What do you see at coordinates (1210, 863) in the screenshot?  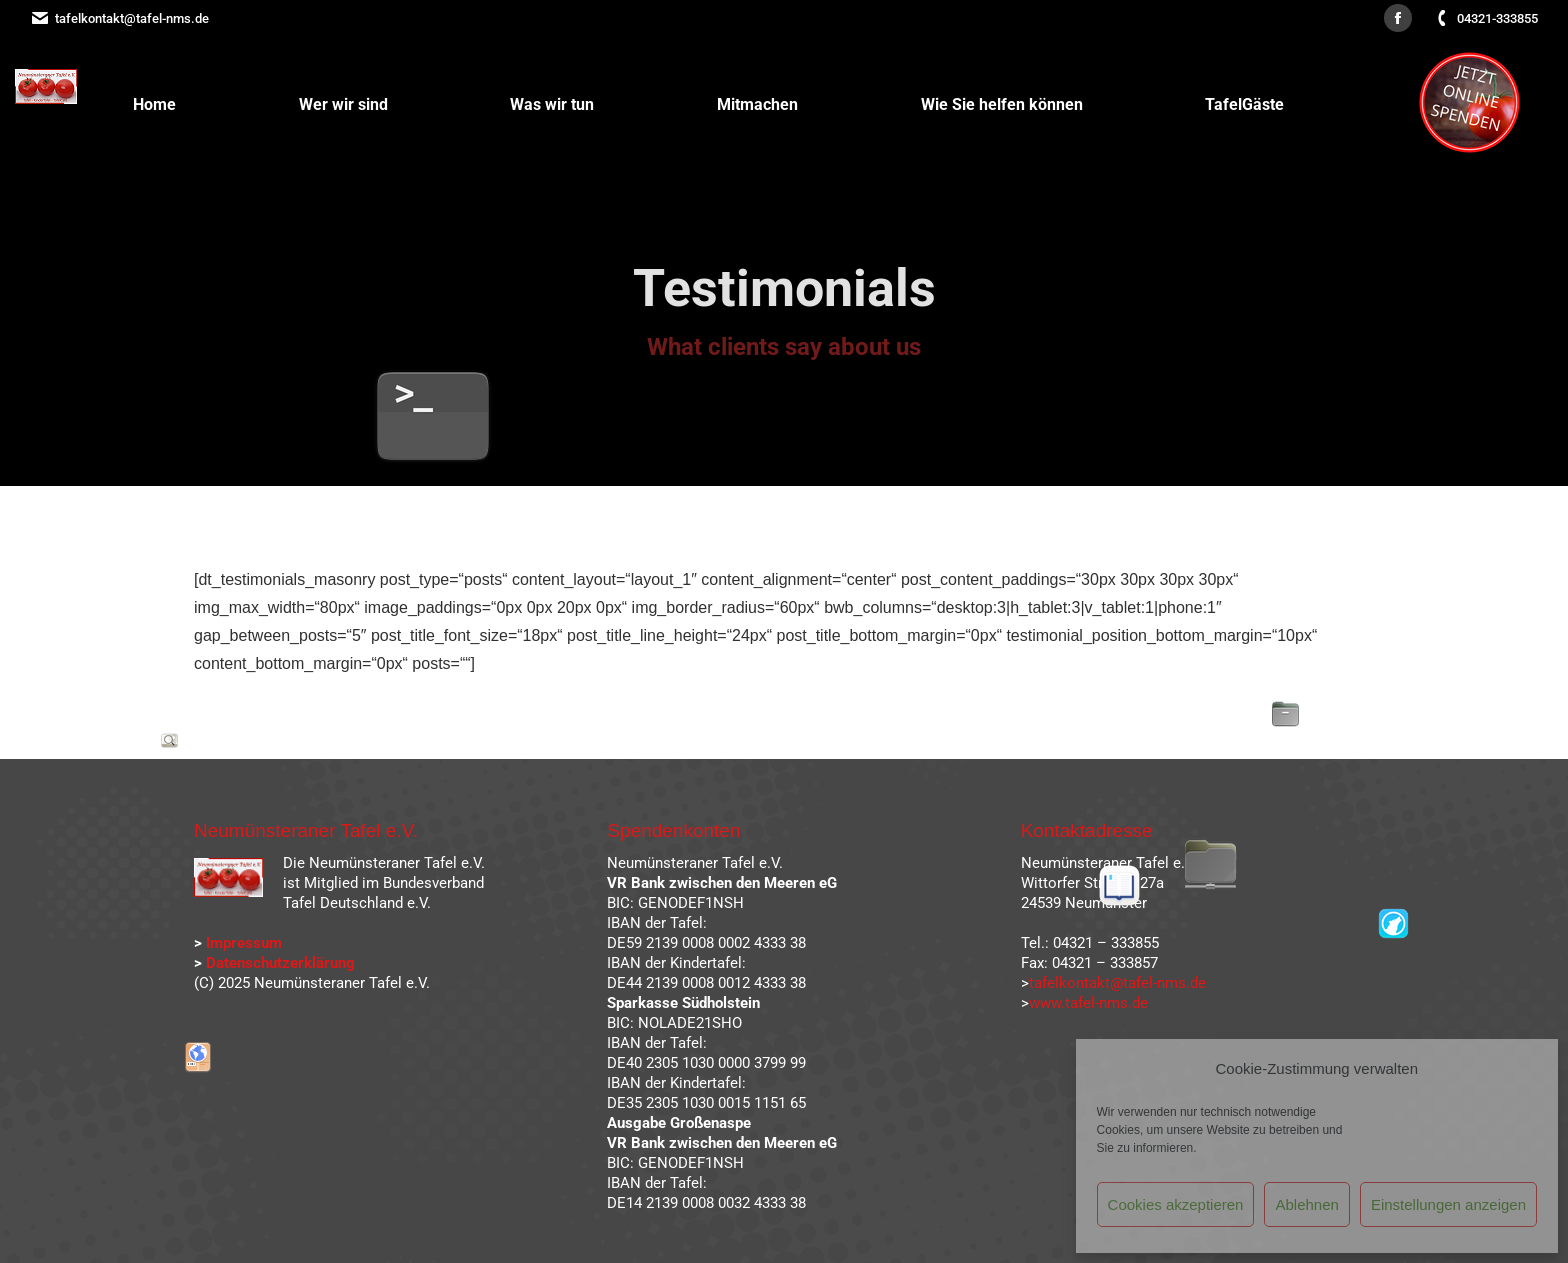 I see `access a remote or network folder` at bounding box center [1210, 863].